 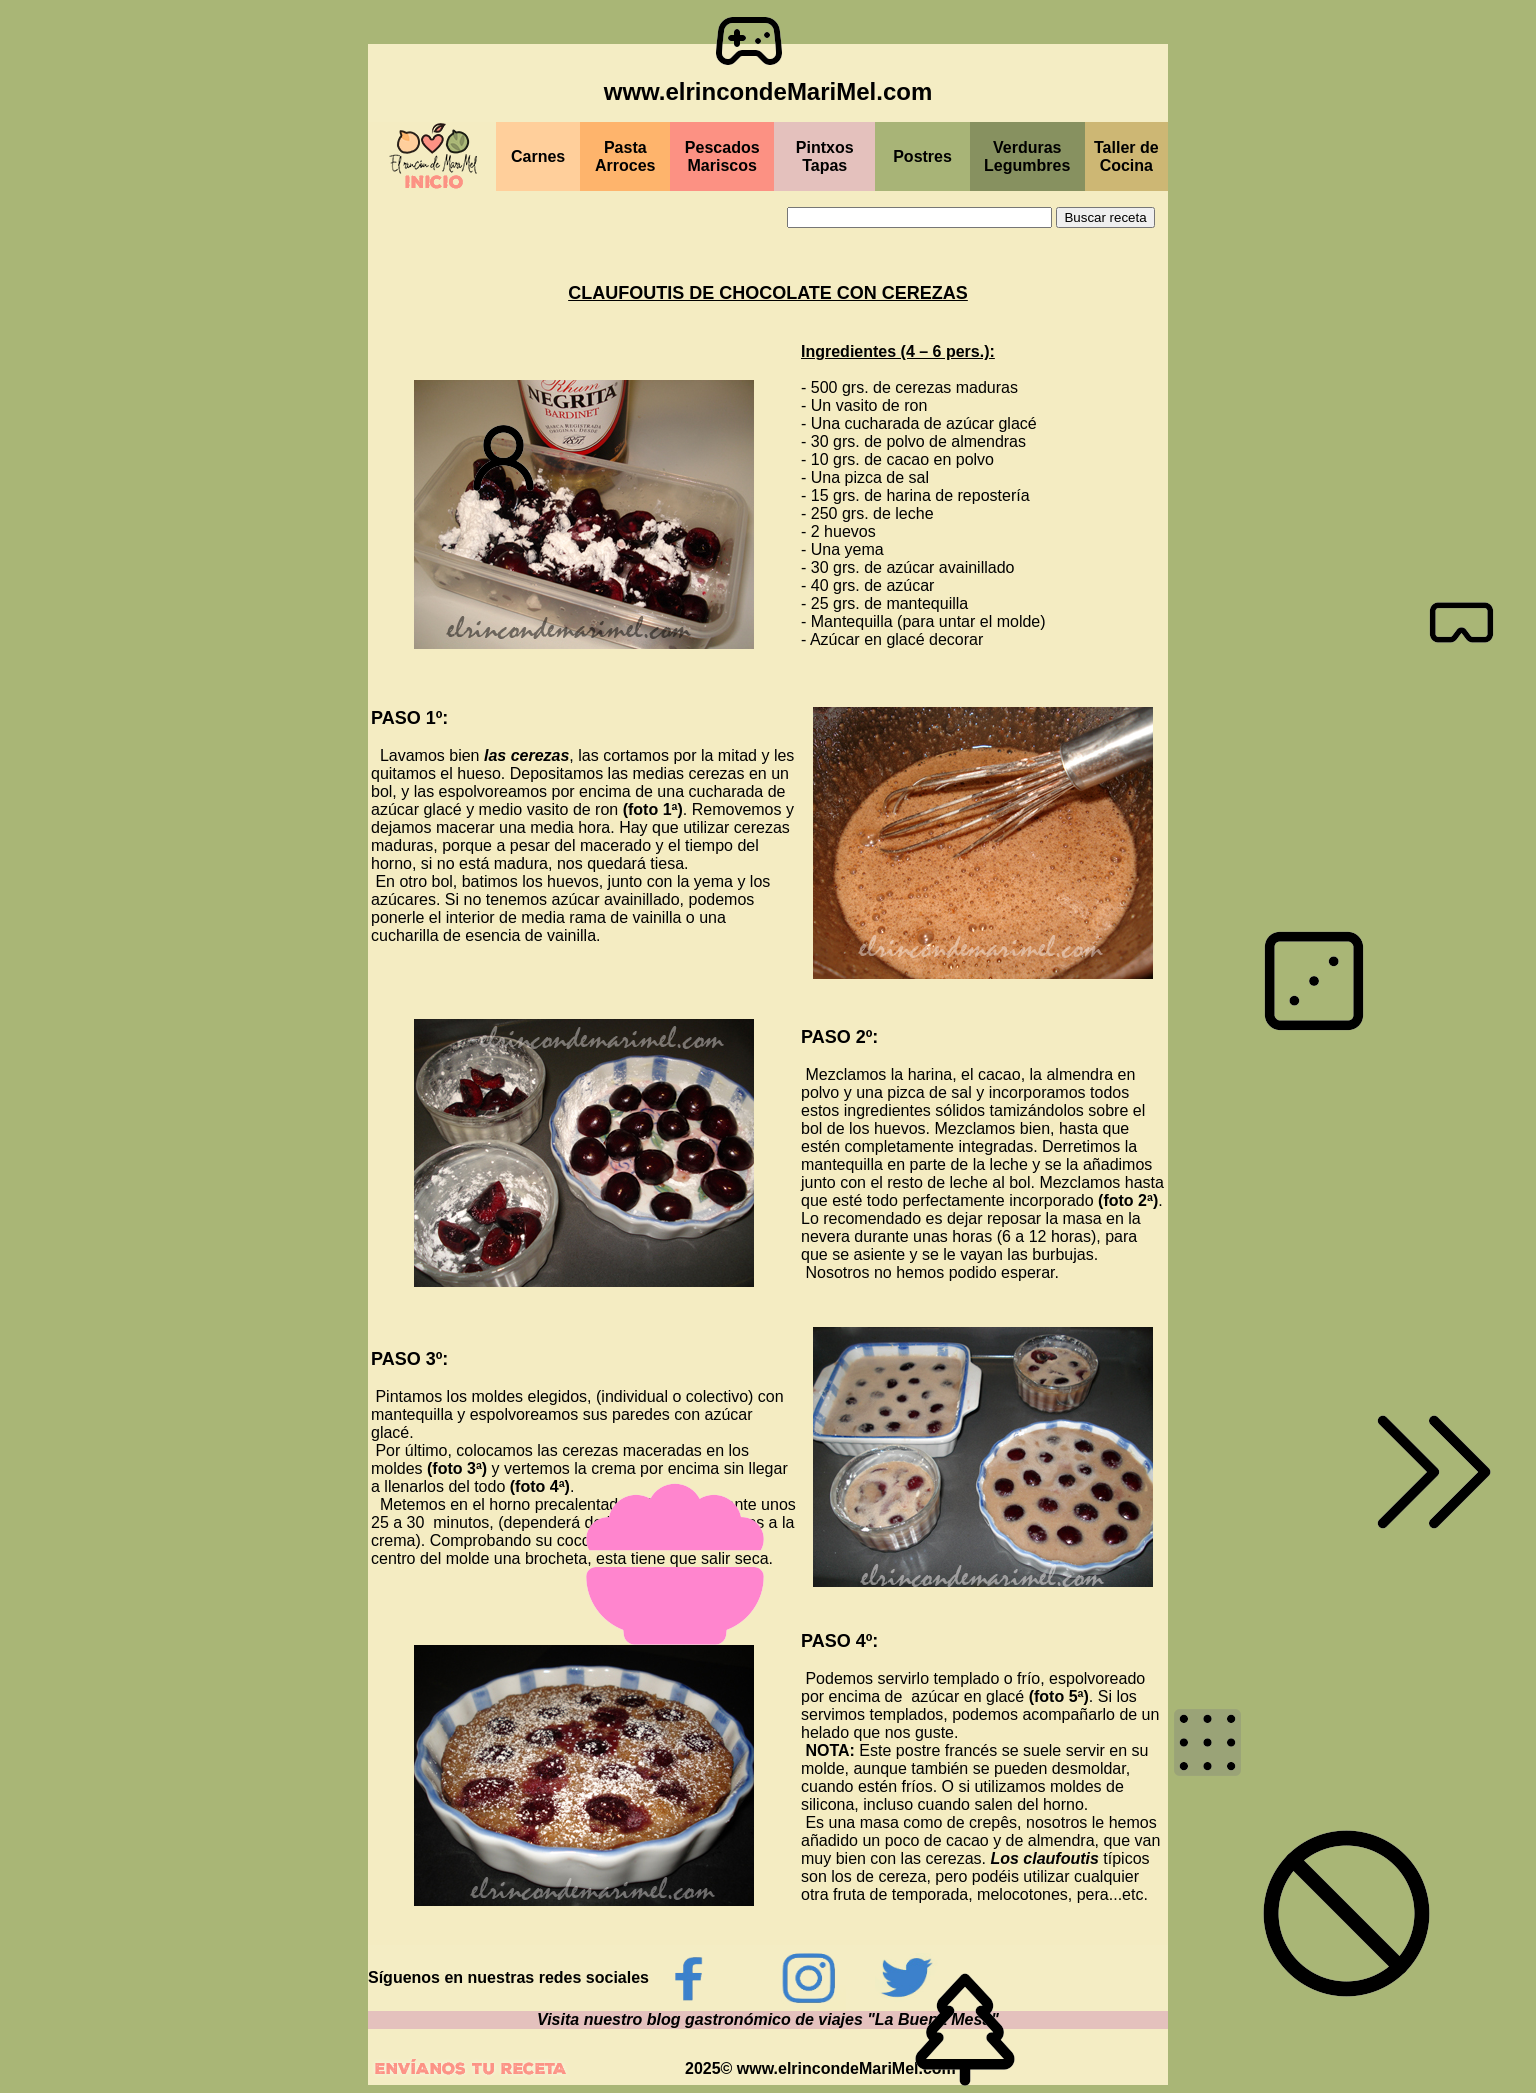 I want to click on randomize or shuffle content, so click(x=1314, y=981).